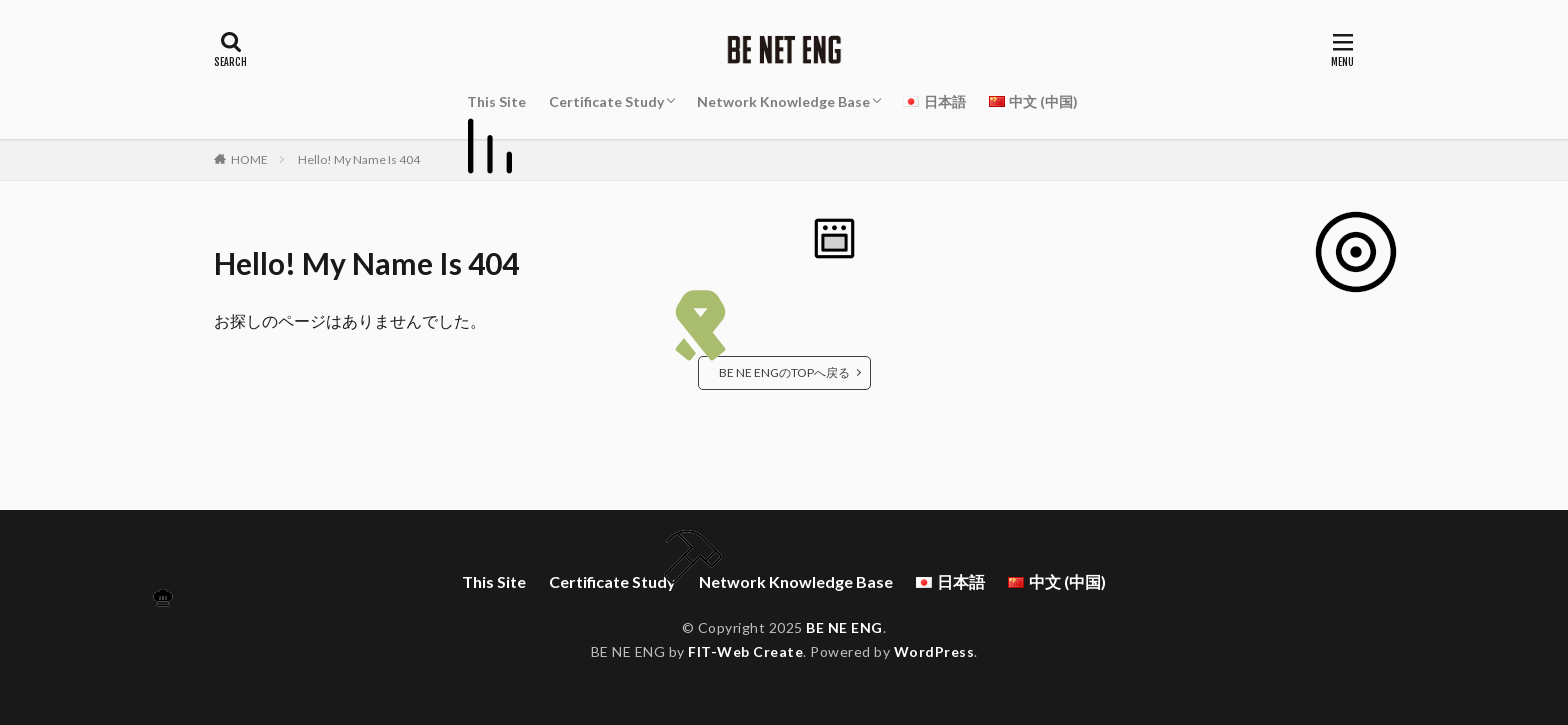 This screenshot has width=1568, height=725. I want to click on indicates support for a cause or awareness campaign, so click(700, 326).